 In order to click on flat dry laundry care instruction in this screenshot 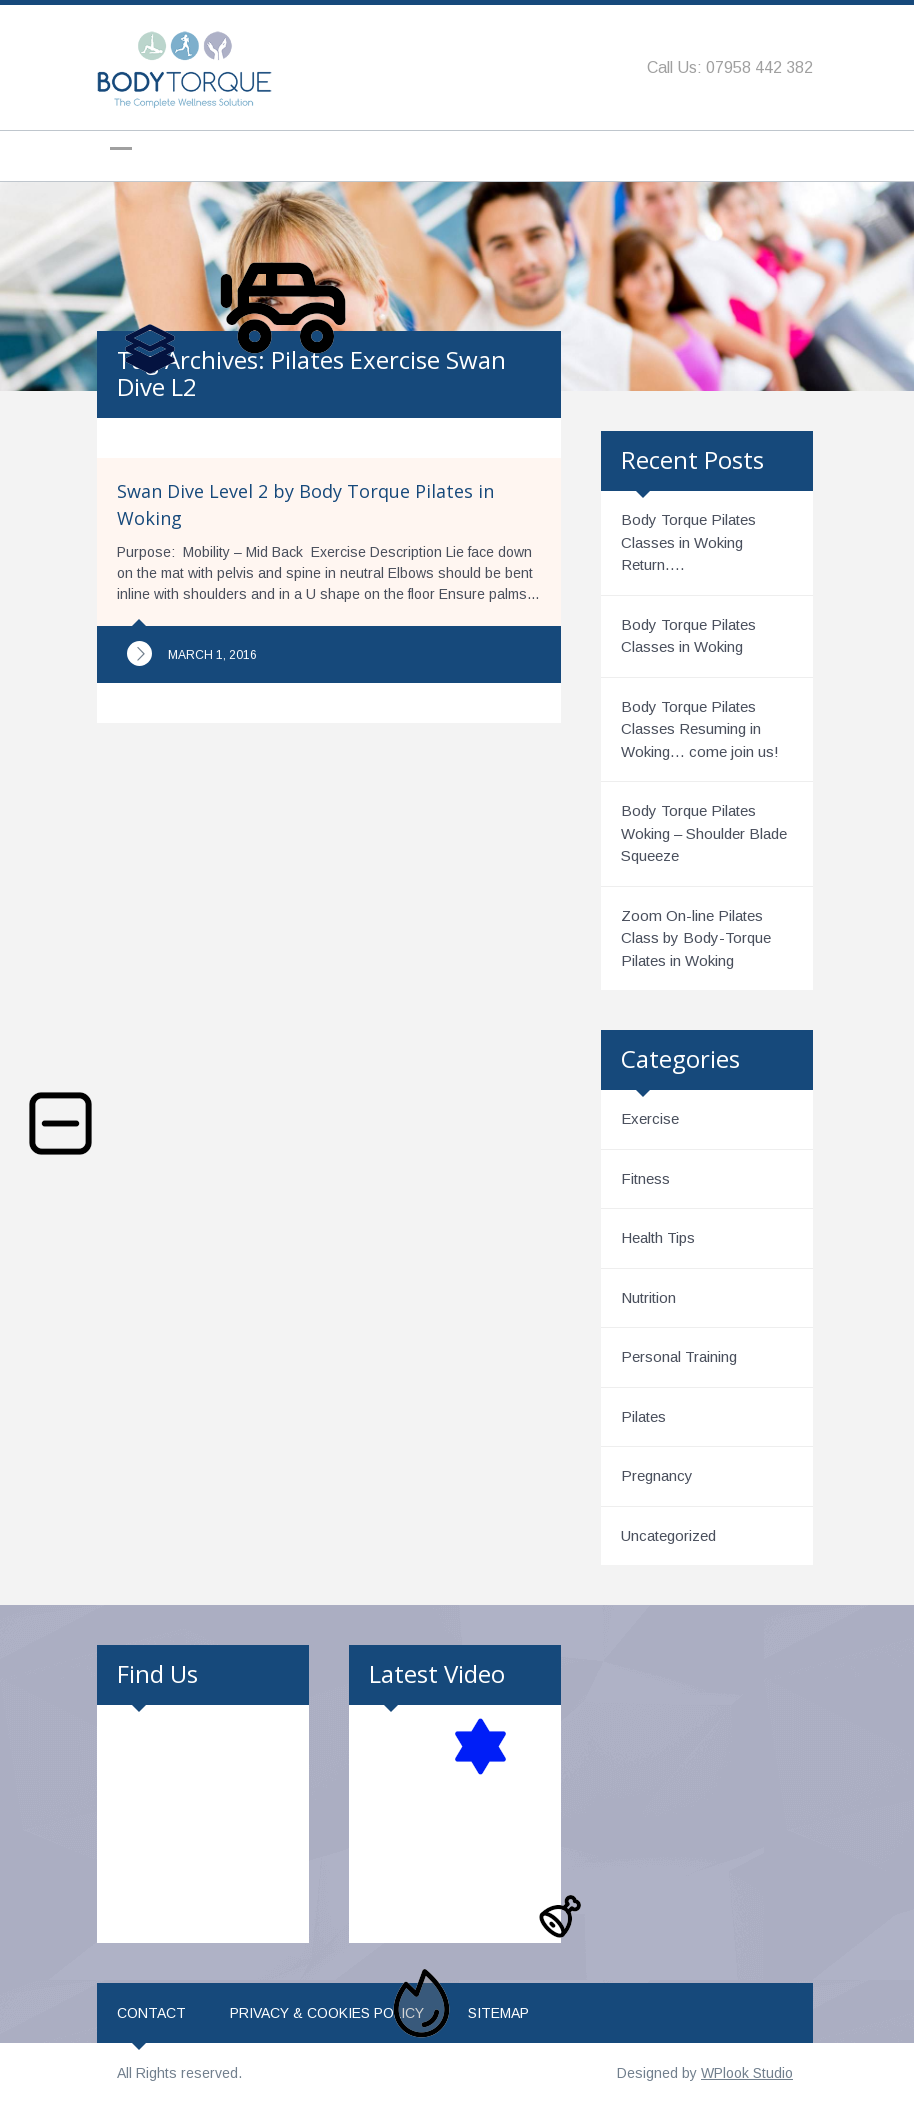, I will do `click(60, 1123)`.